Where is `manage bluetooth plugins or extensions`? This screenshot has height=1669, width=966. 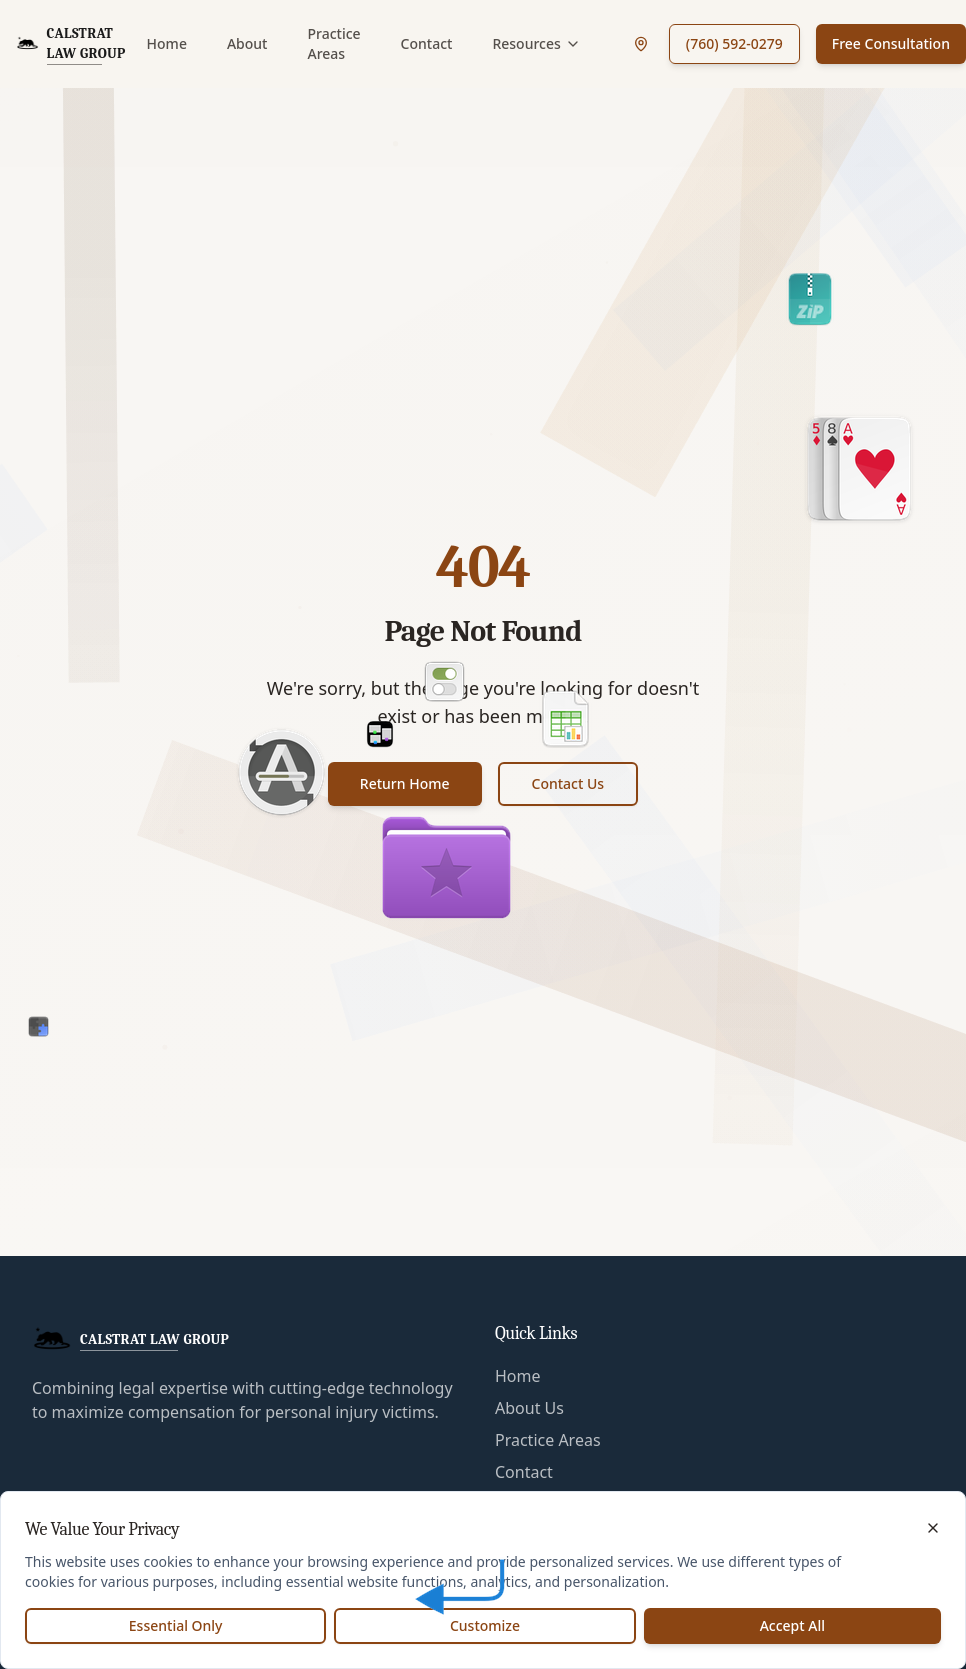 manage bluetooth plugins or extensions is located at coordinates (38, 1026).